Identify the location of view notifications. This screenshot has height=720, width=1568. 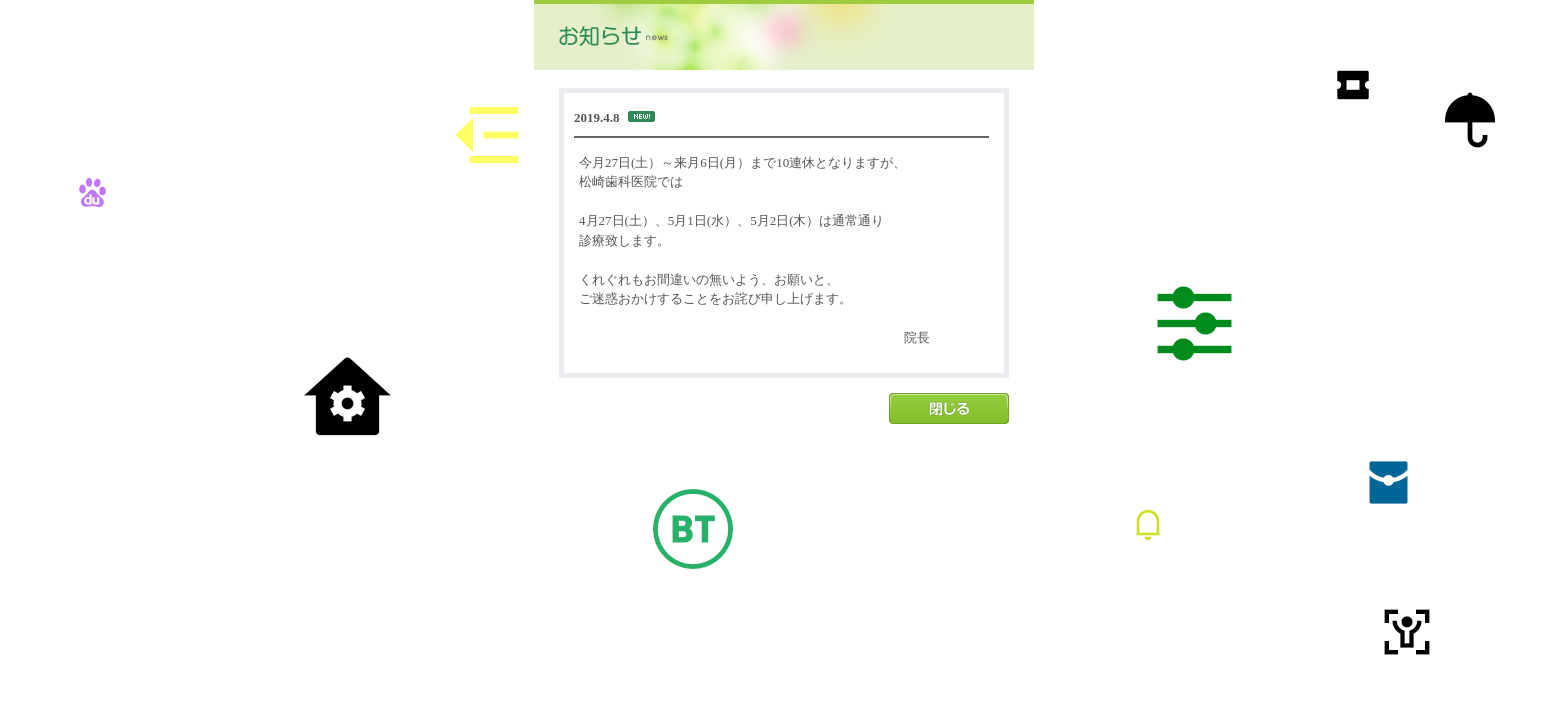
(1148, 524).